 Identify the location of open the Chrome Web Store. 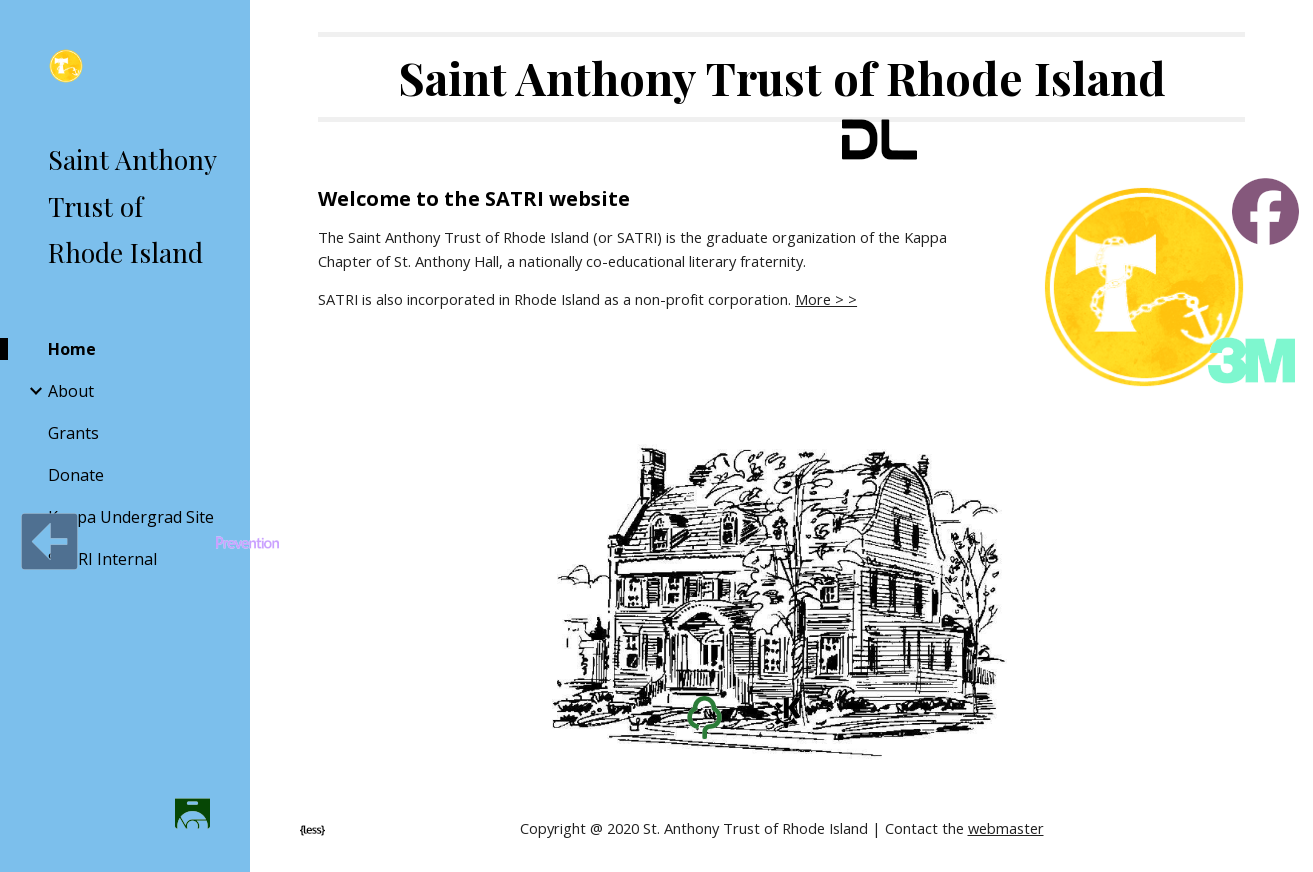
(192, 813).